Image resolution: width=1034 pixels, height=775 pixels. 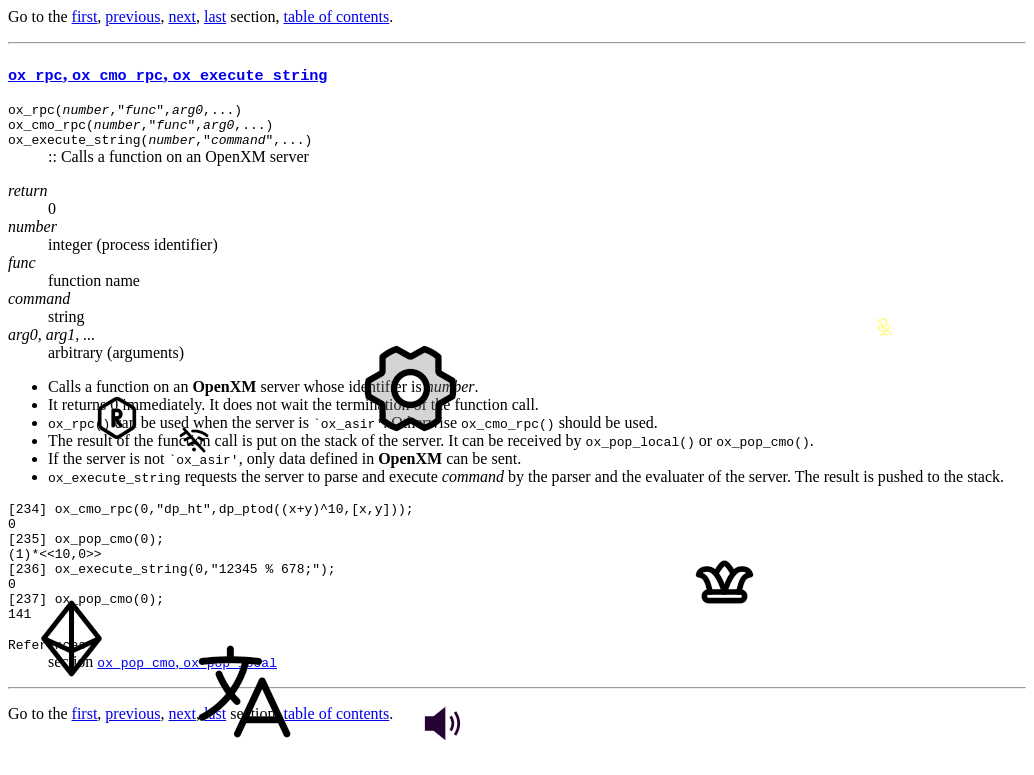 What do you see at coordinates (884, 327) in the screenshot?
I see `mute your microphone` at bounding box center [884, 327].